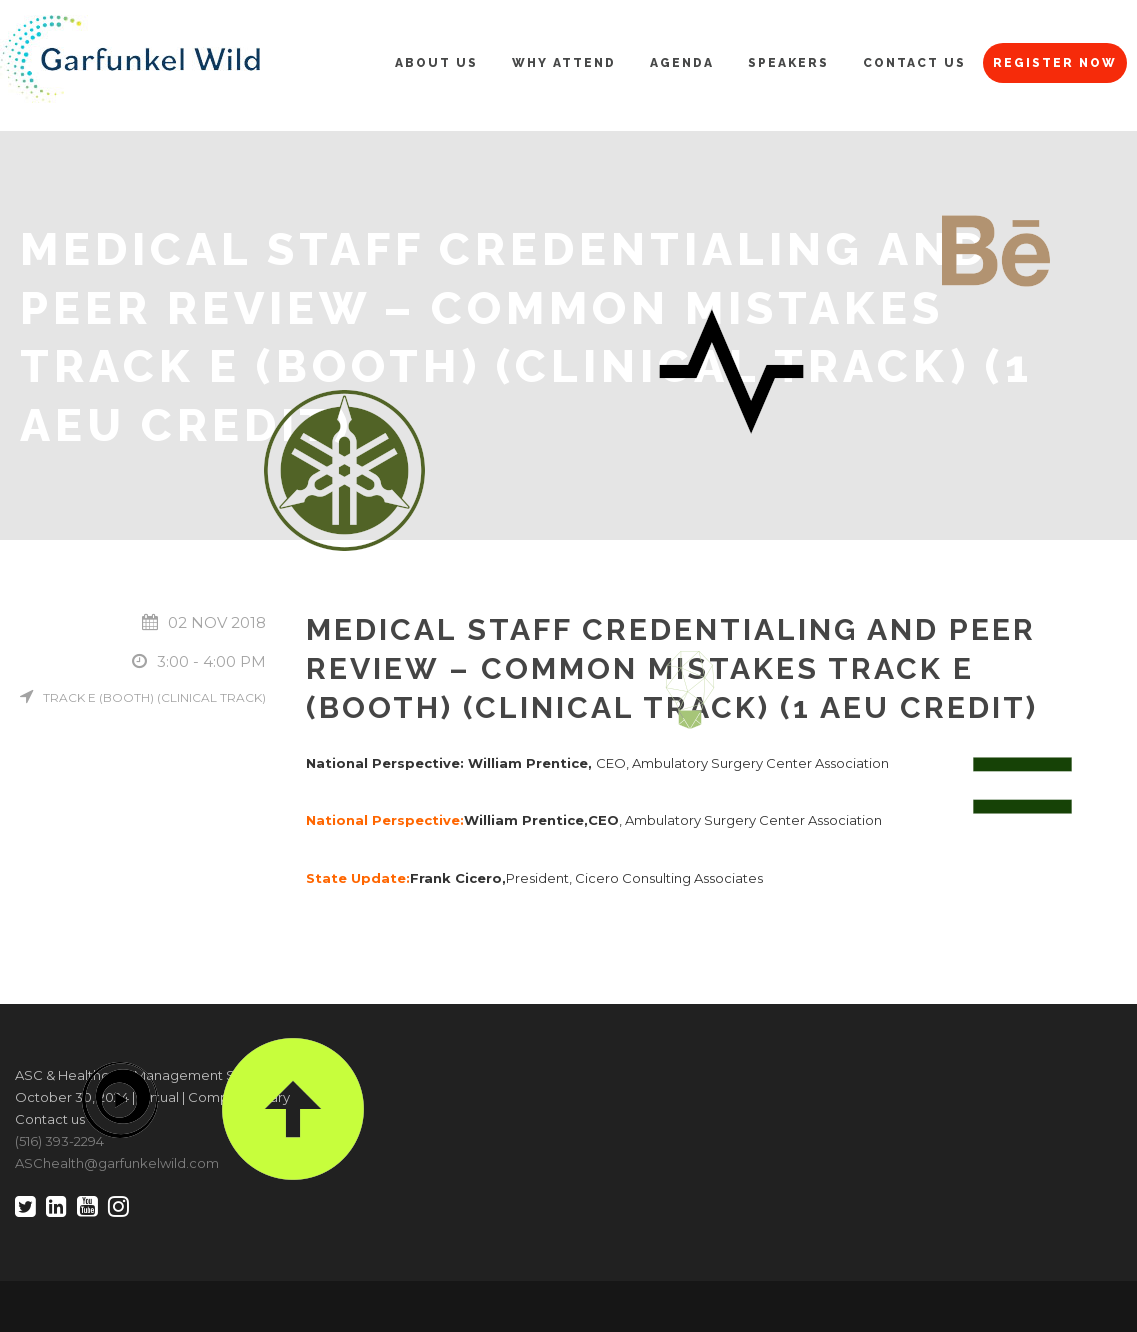  Describe the element at coordinates (996, 251) in the screenshot. I see `visit behance portfolio` at that location.